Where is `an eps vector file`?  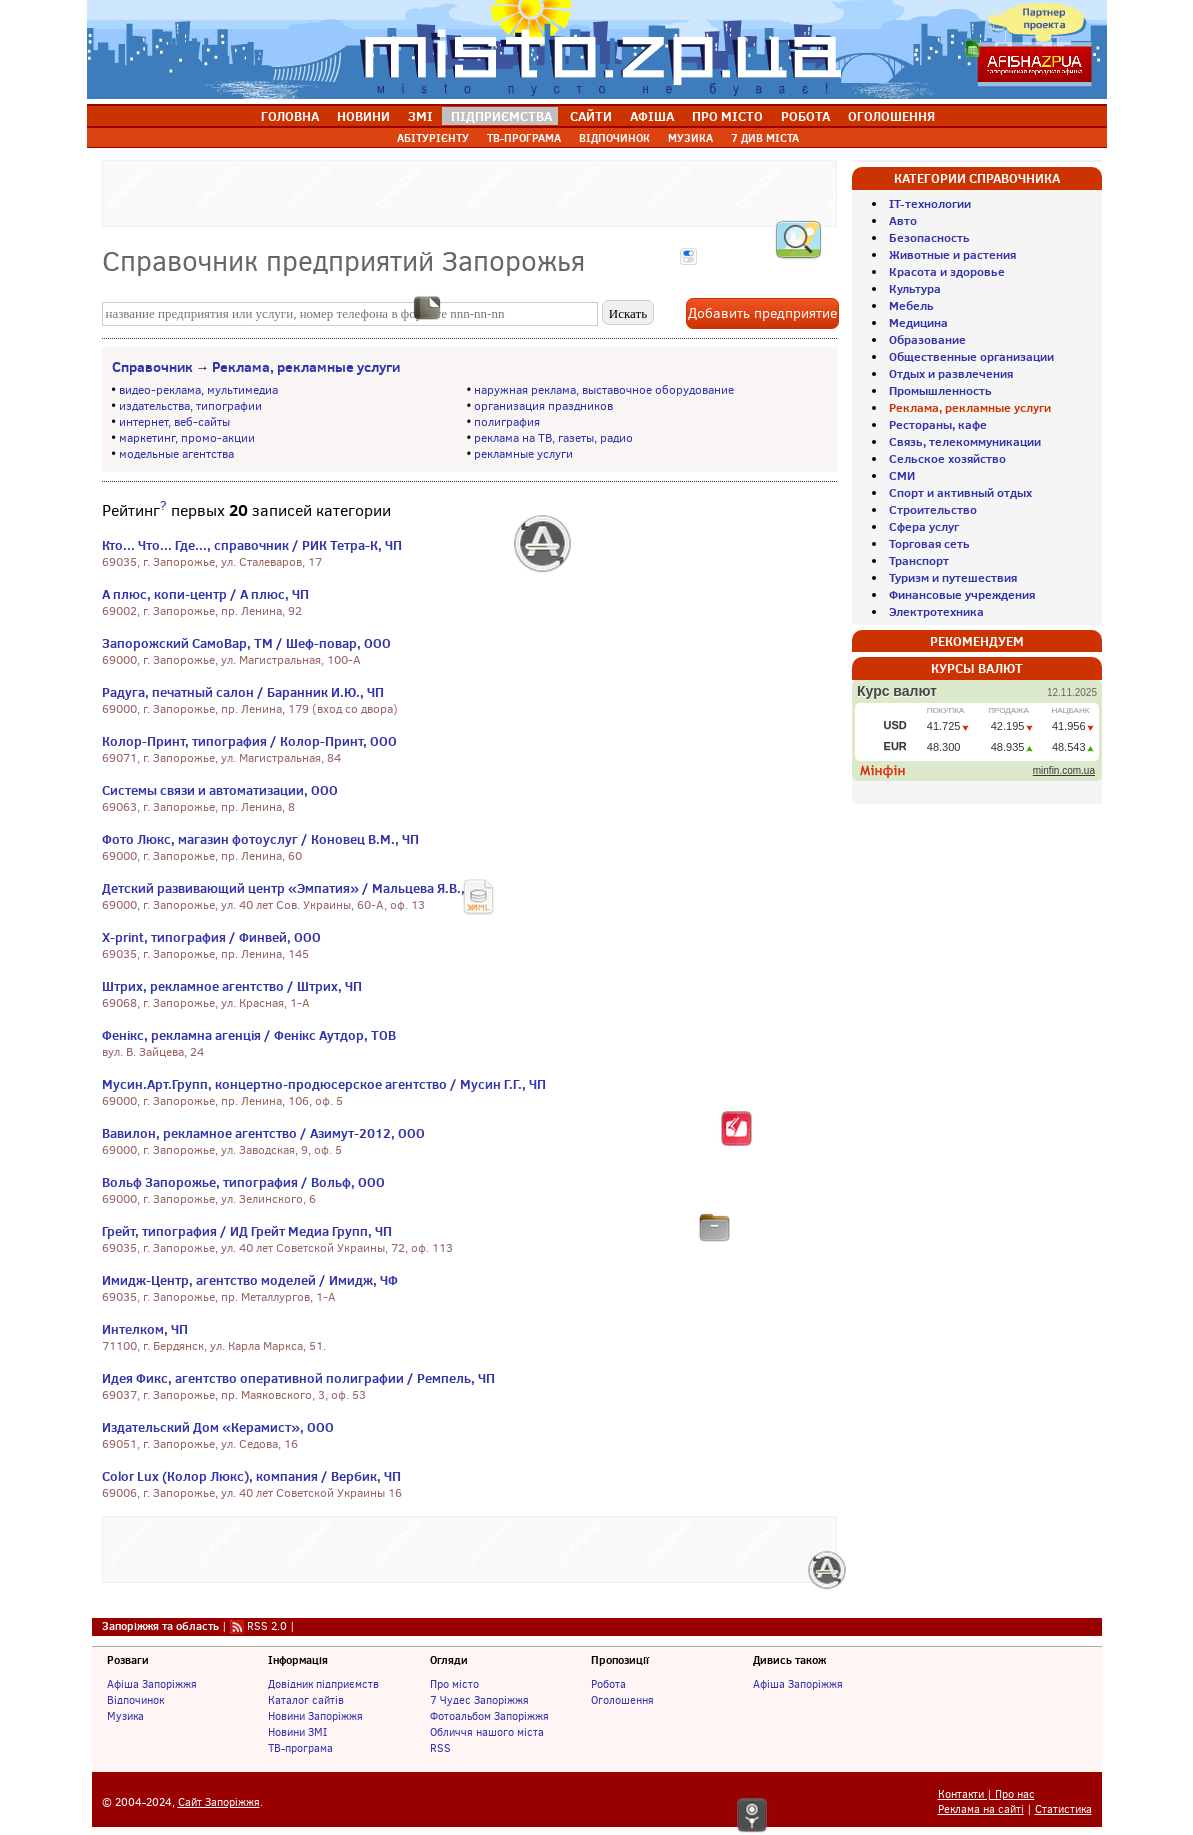 an eps vector file is located at coordinates (736, 1128).